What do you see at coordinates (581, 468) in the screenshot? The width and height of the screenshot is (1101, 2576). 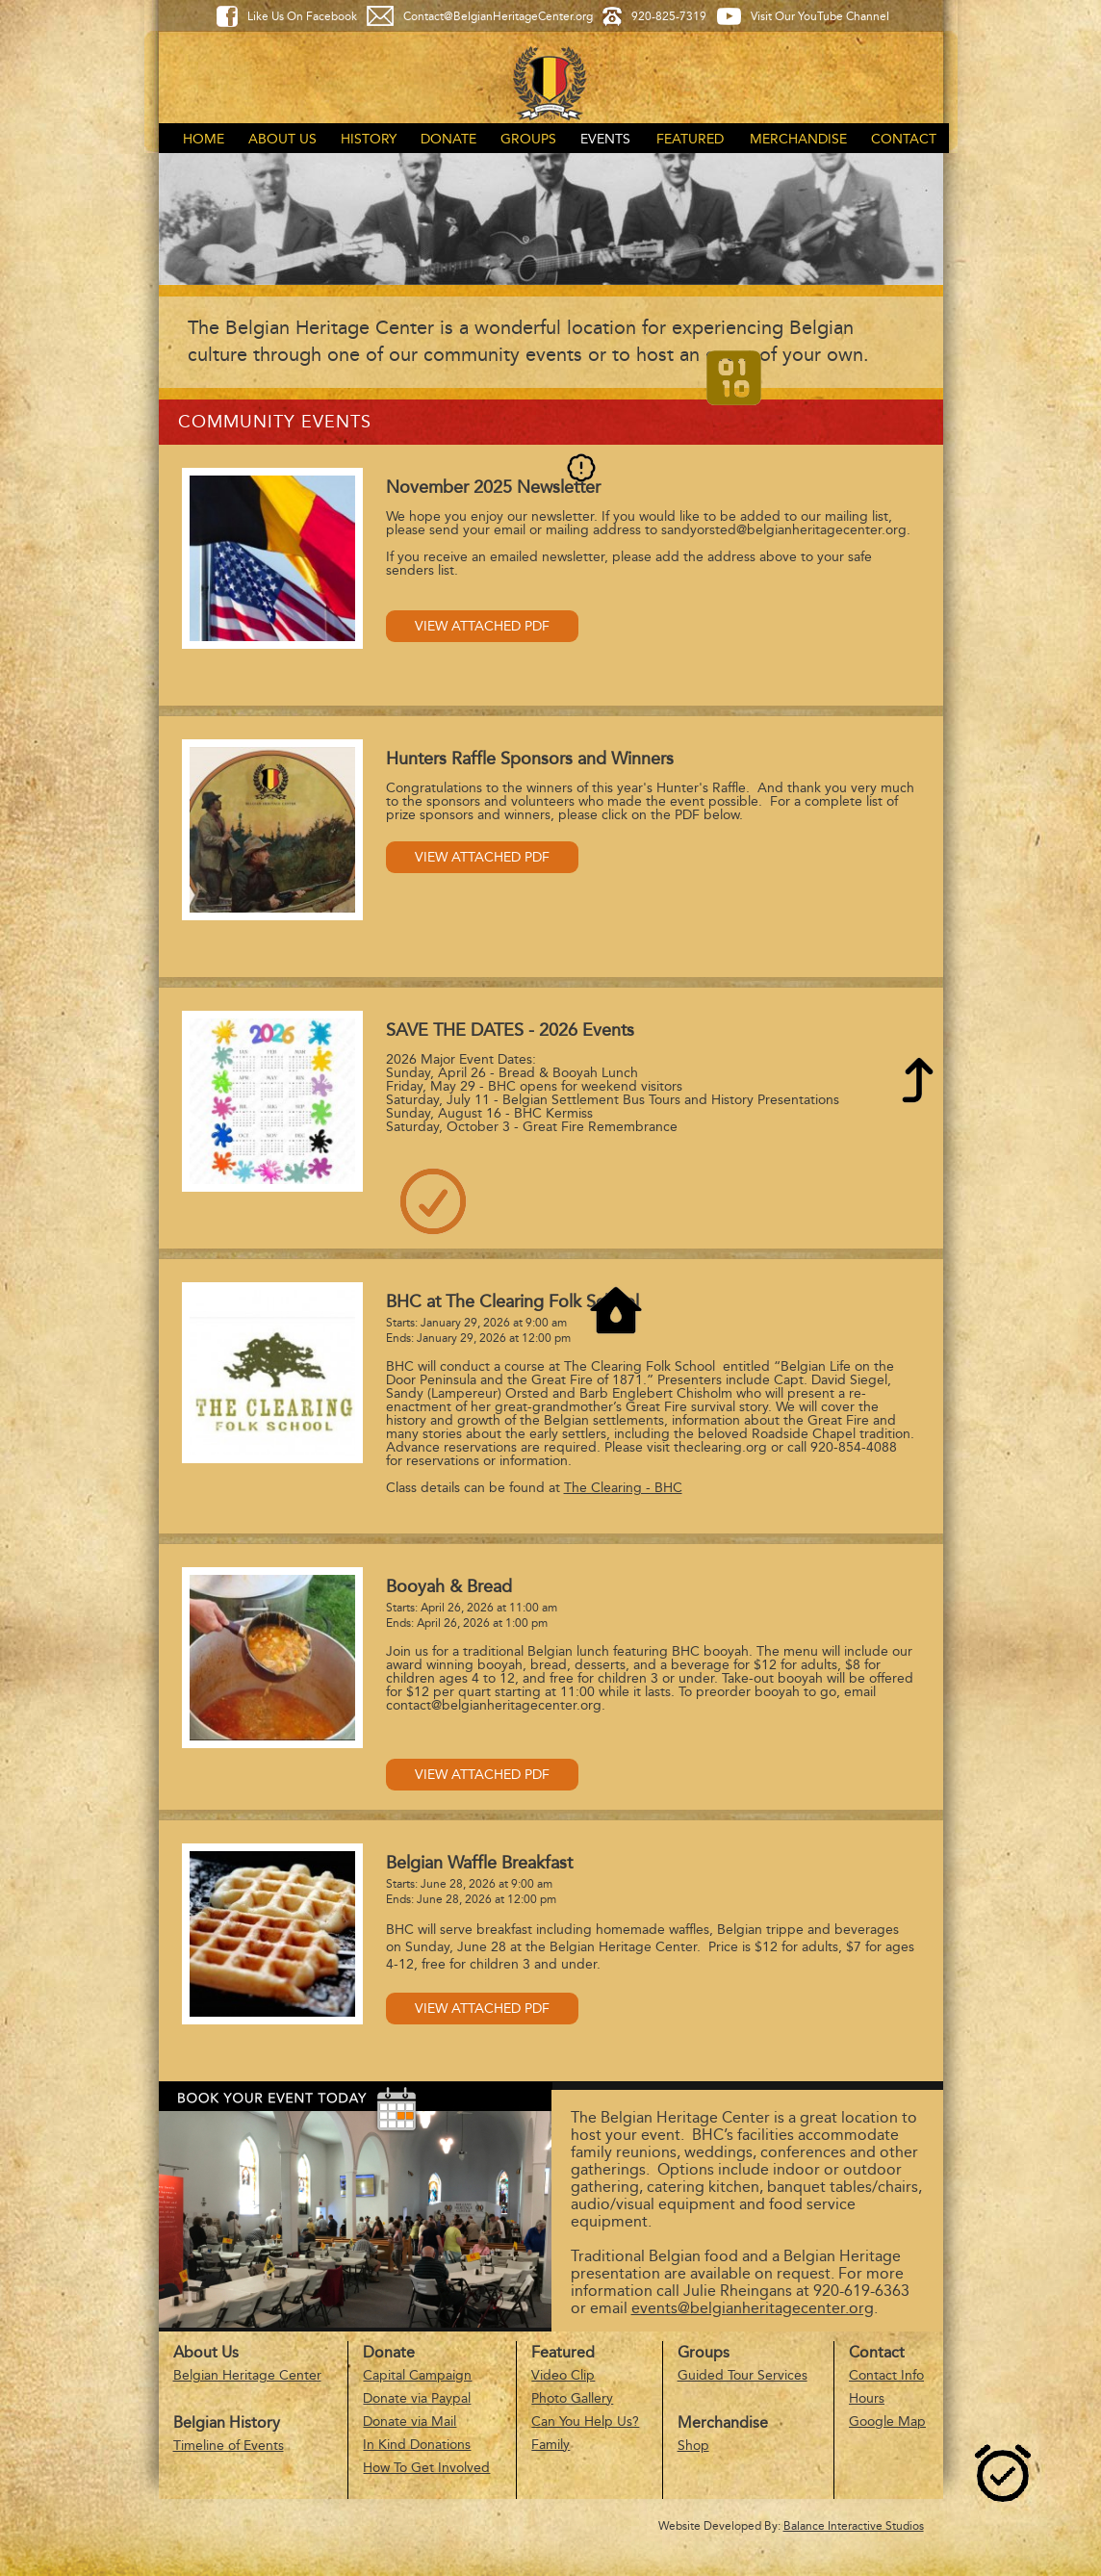 I see `indicates an alert or warning notification` at bounding box center [581, 468].